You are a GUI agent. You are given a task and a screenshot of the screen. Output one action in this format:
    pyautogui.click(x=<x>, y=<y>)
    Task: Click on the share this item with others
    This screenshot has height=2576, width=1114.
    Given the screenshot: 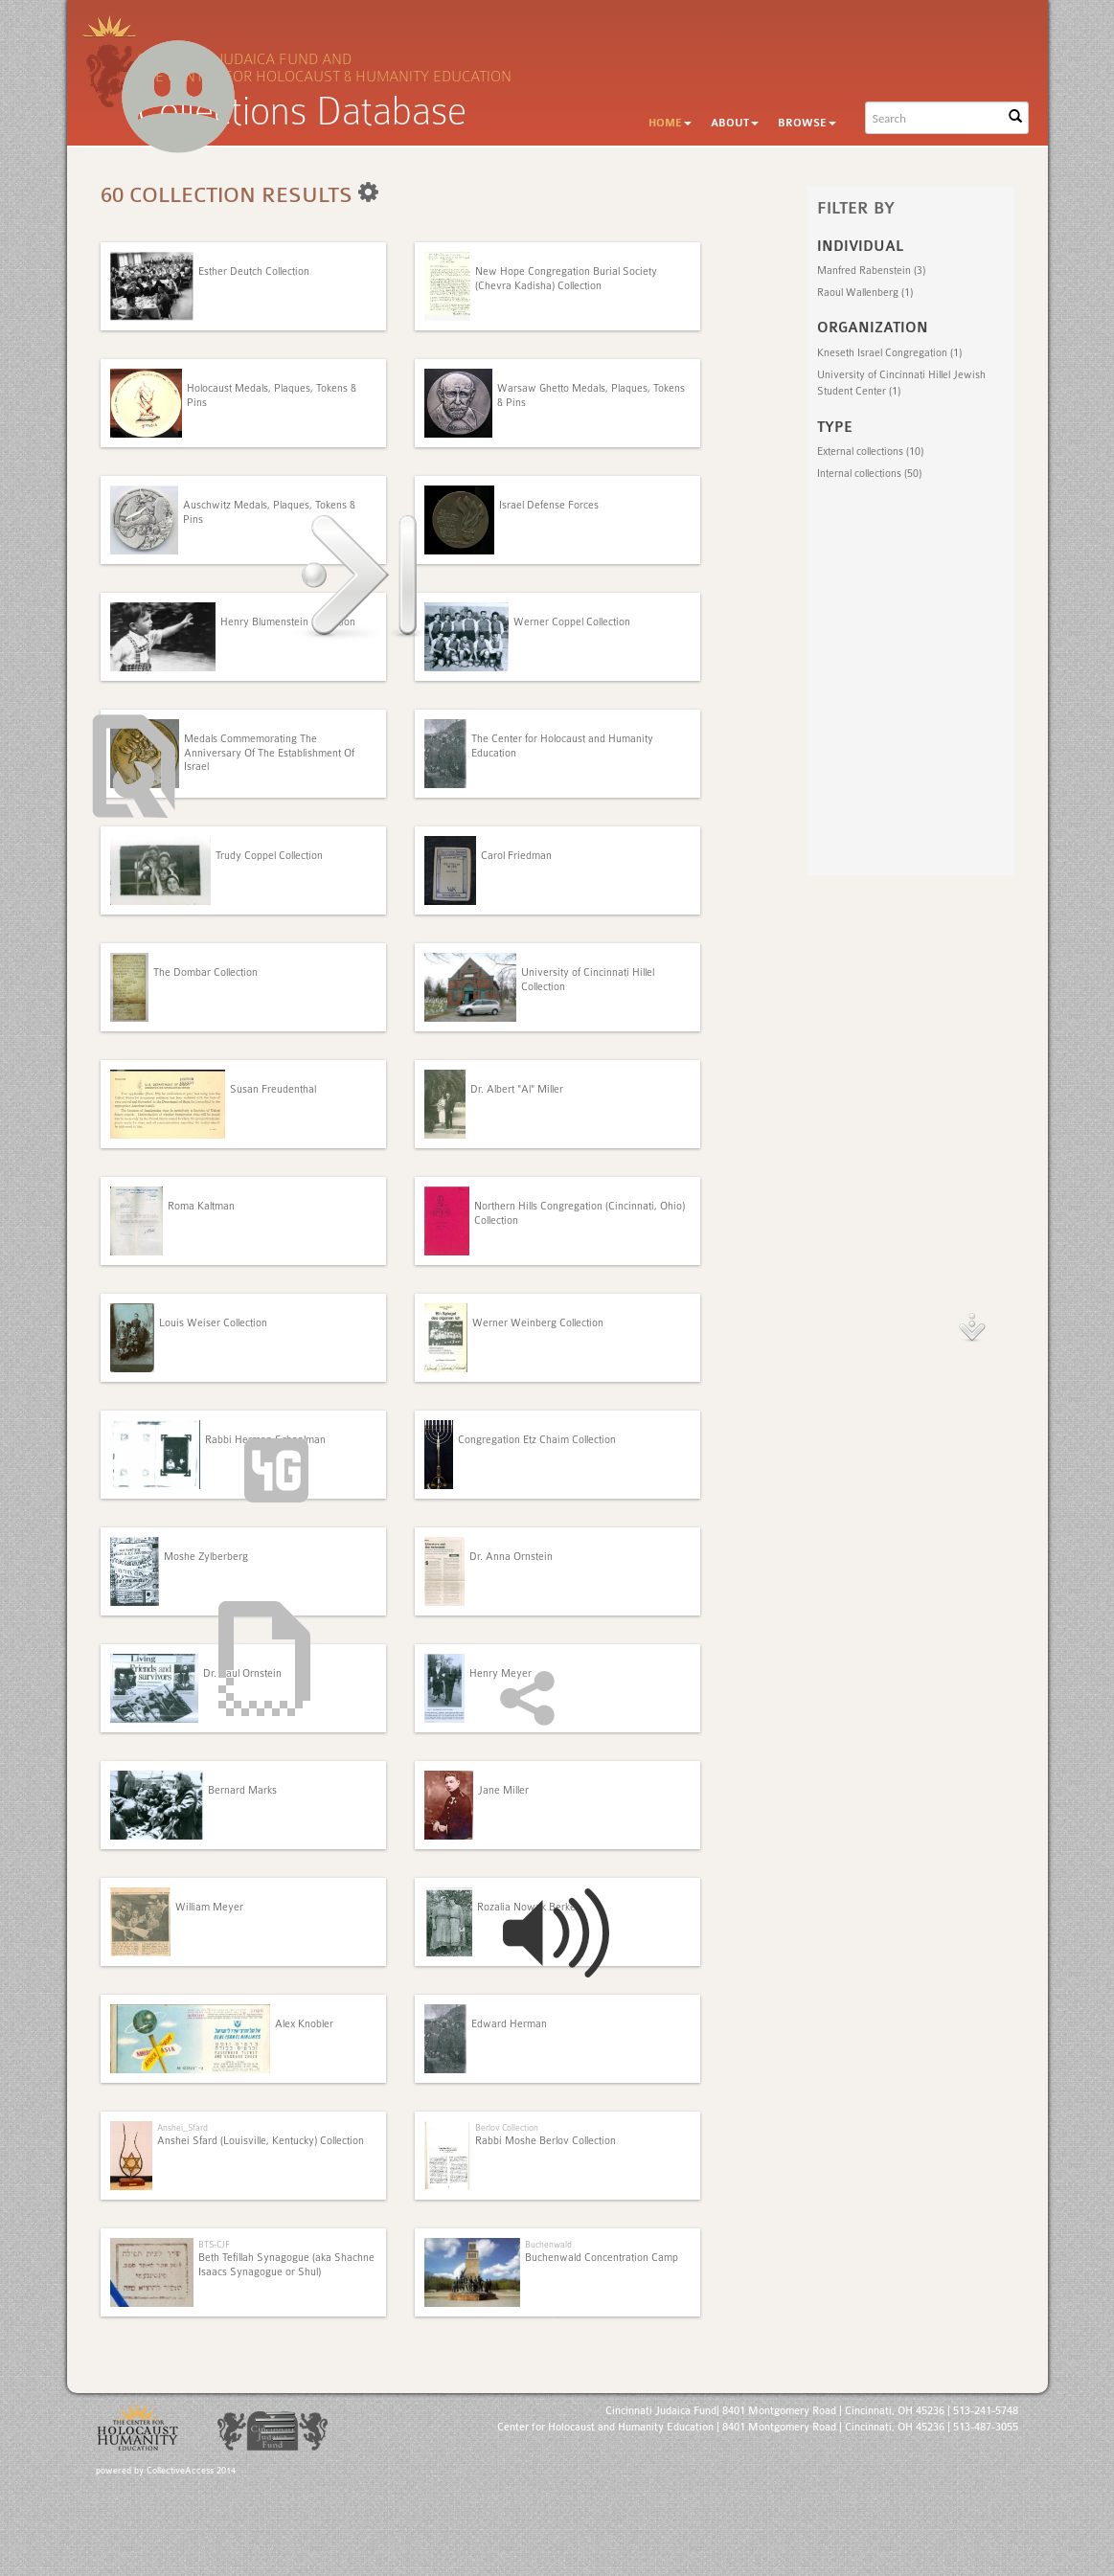 What is the action you would take?
    pyautogui.click(x=527, y=1698)
    